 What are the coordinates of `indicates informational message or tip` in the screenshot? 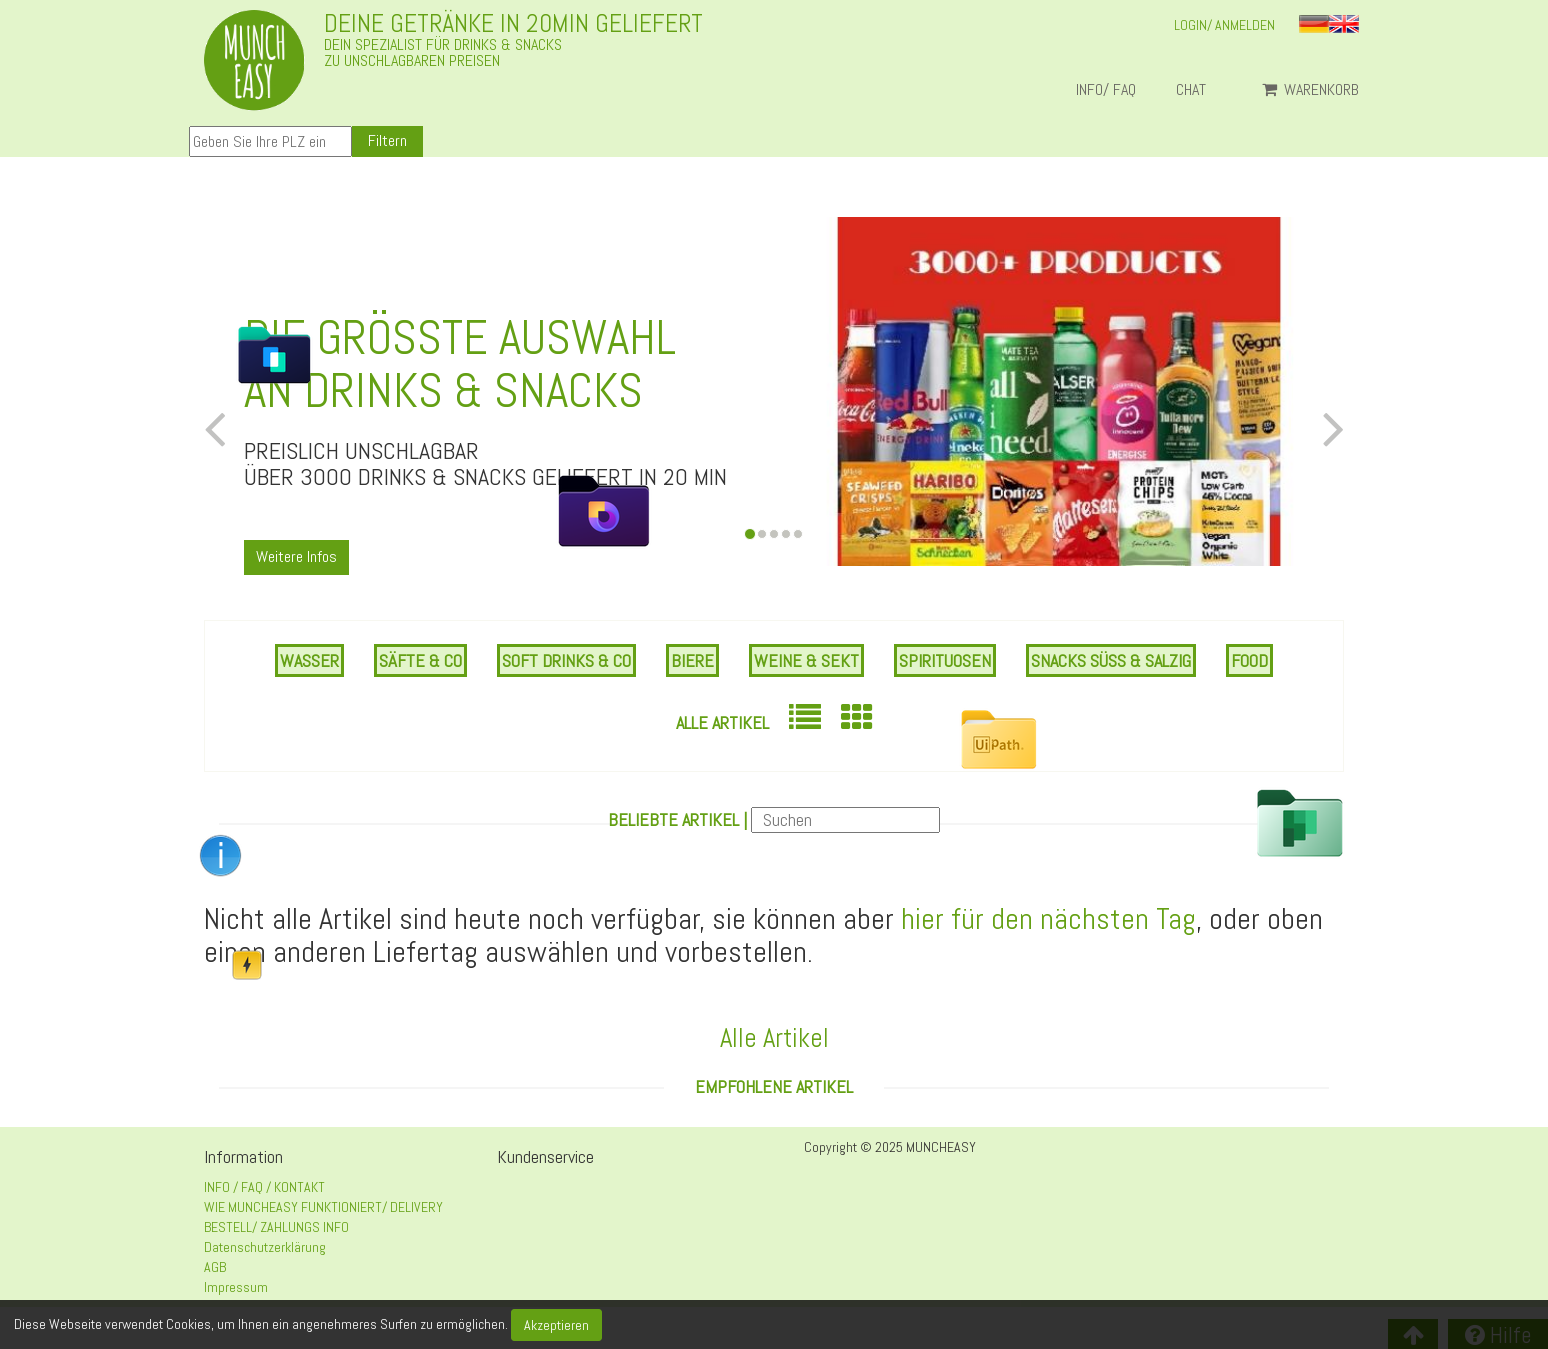 It's located at (220, 855).